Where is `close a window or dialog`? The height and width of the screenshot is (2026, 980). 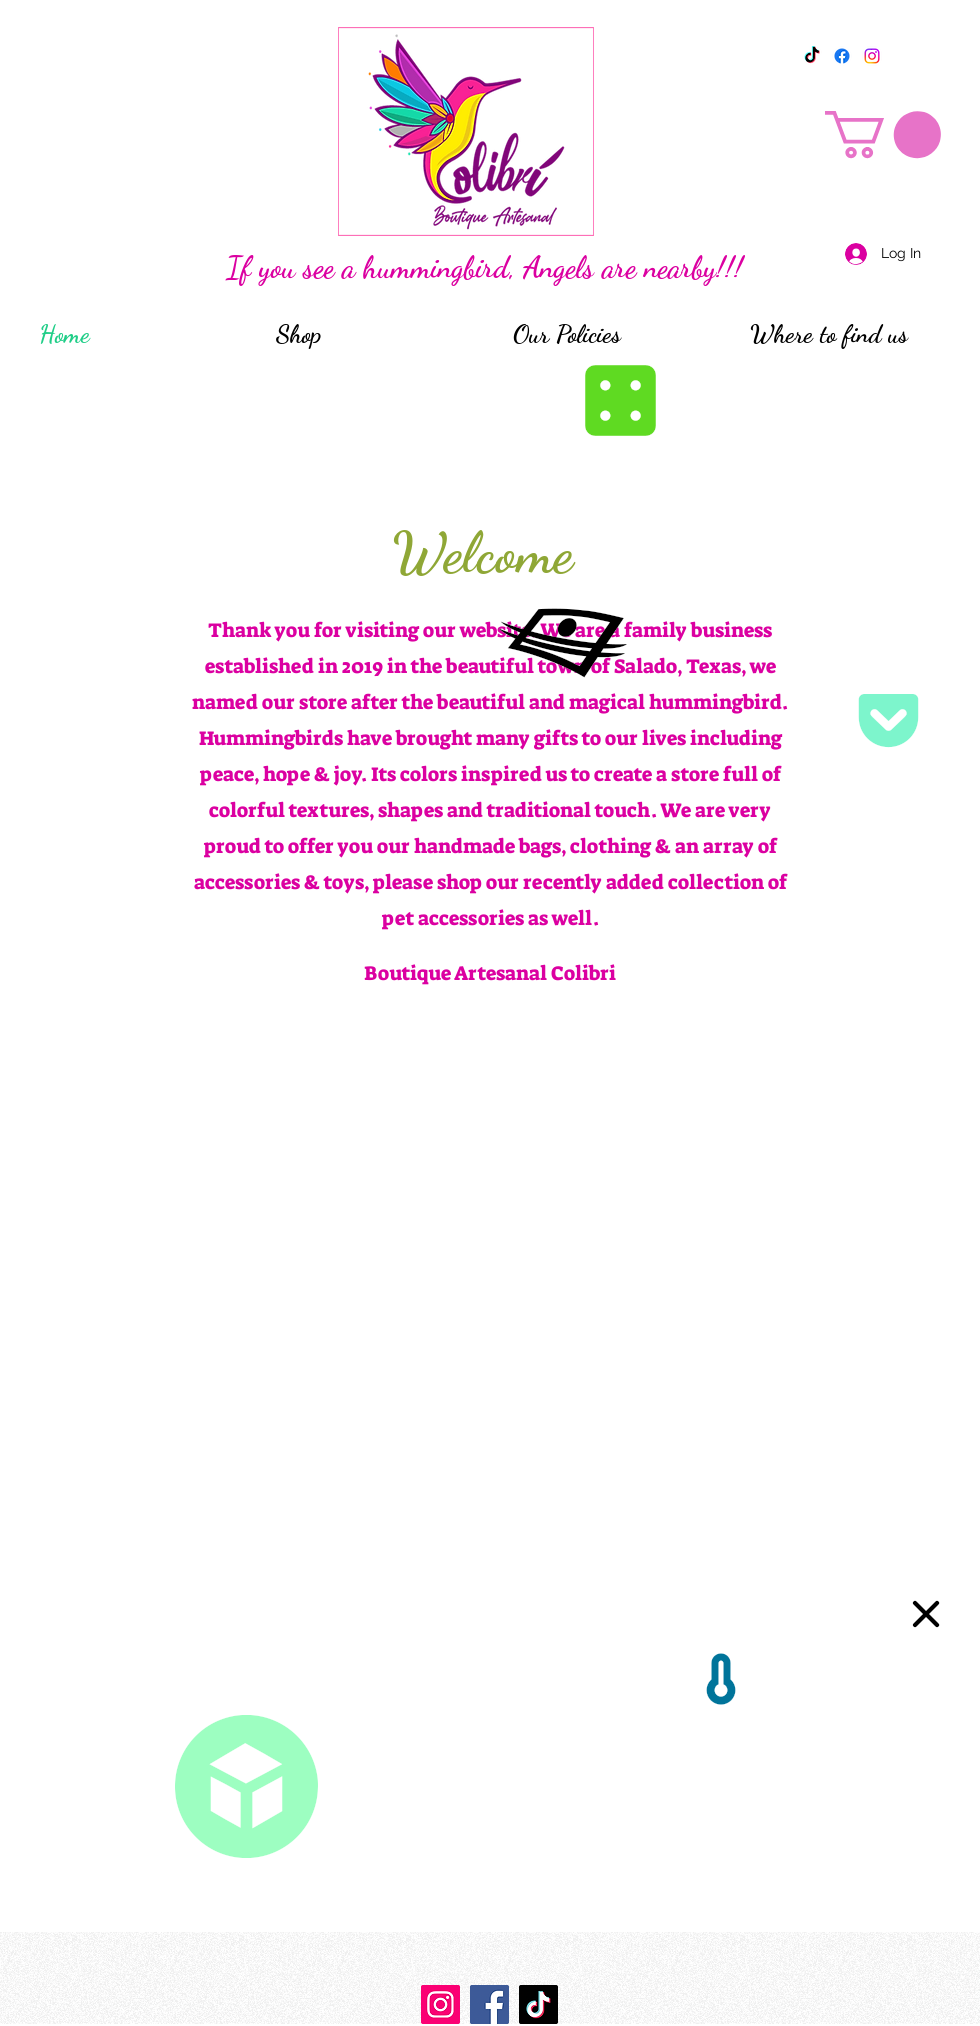
close a window or dialog is located at coordinates (926, 1614).